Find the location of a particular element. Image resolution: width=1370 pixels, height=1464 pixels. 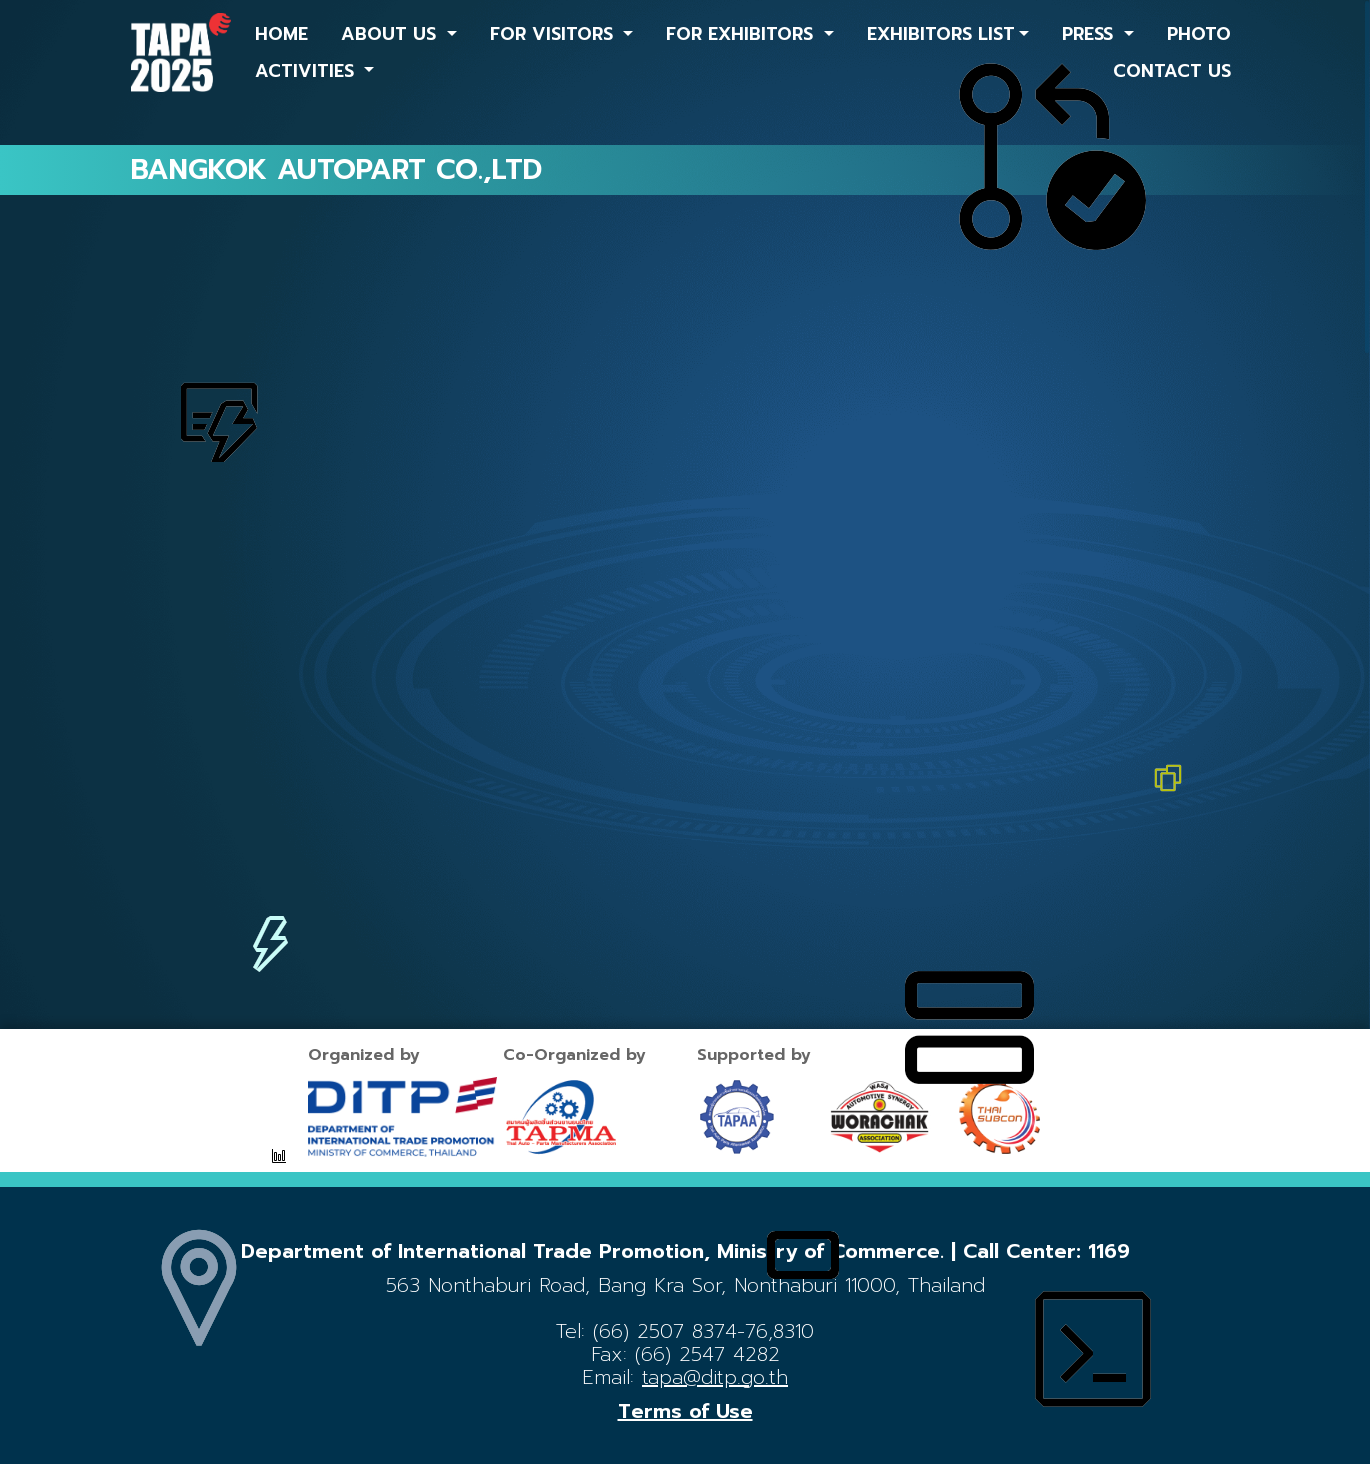

open the integrated terminal is located at coordinates (1093, 1349).